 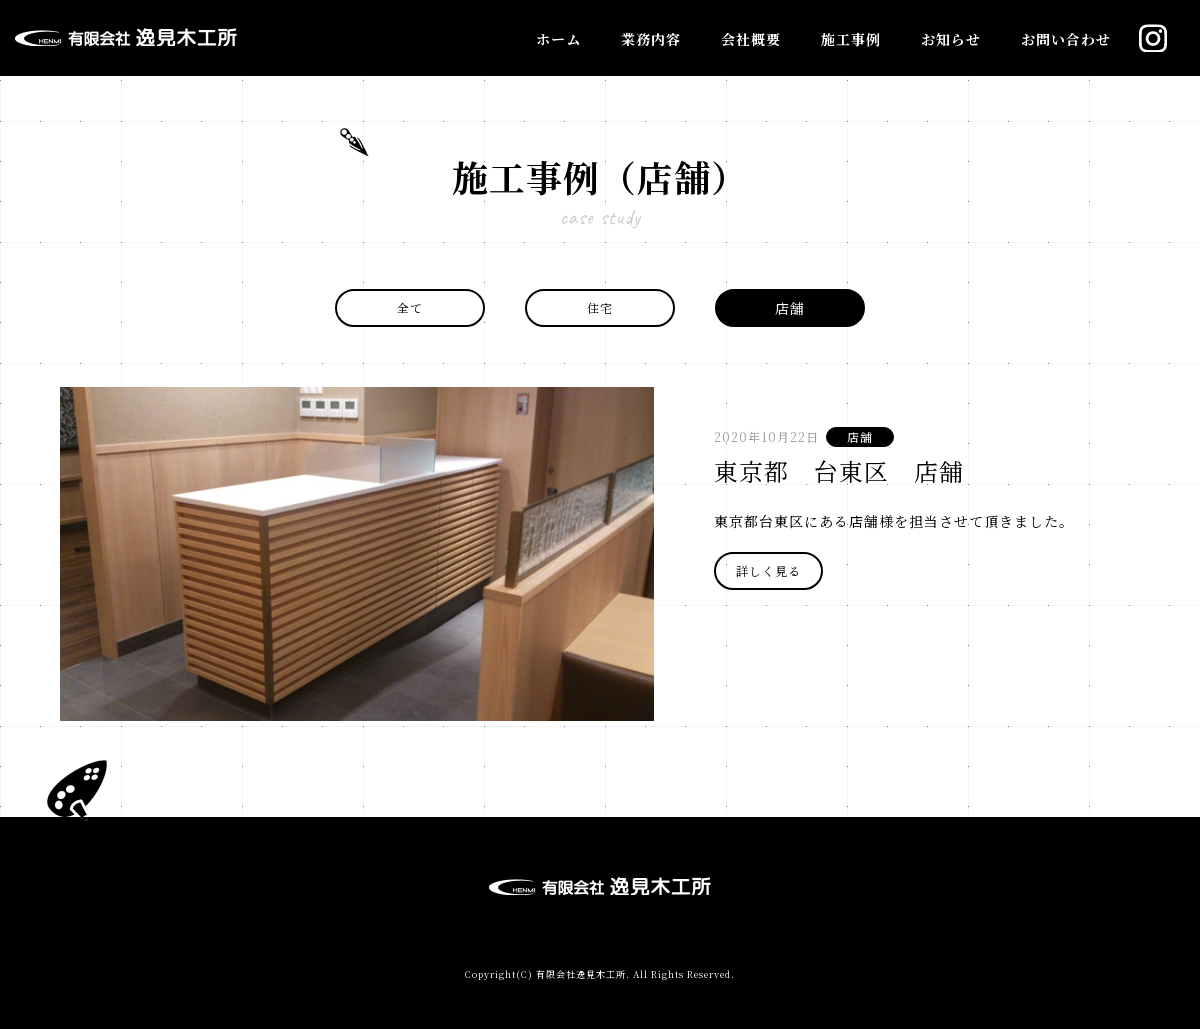 What do you see at coordinates (354, 142) in the screenshot?
I see `select throwing knife weapon` at bounding box center [354, 142].